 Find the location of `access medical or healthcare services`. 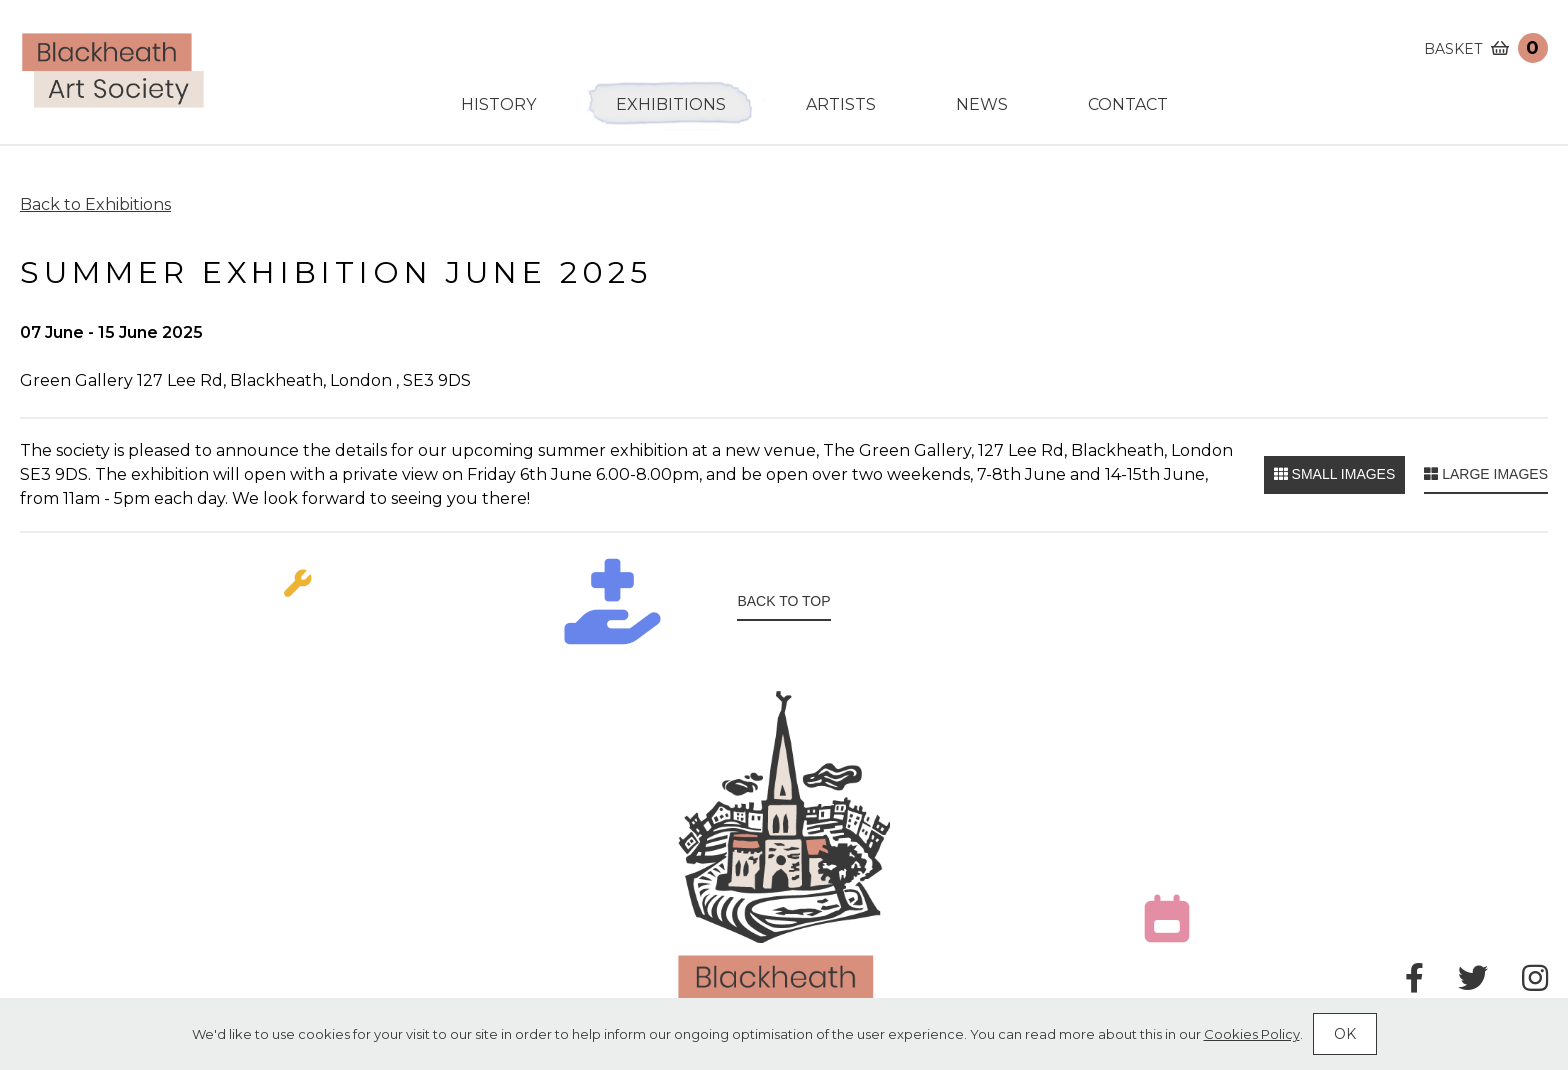

access medical or healthcare services is located at coordinates (612, 601).